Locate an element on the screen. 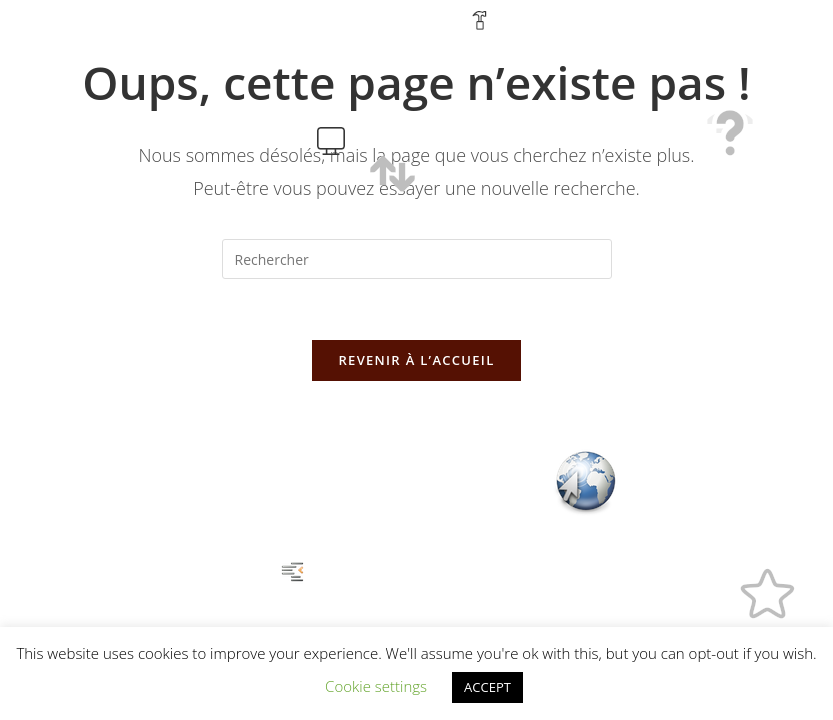 Image resolution: width=833 pixels, height=720 pixels. display or monitor settings is located at coordinates (331, 141).